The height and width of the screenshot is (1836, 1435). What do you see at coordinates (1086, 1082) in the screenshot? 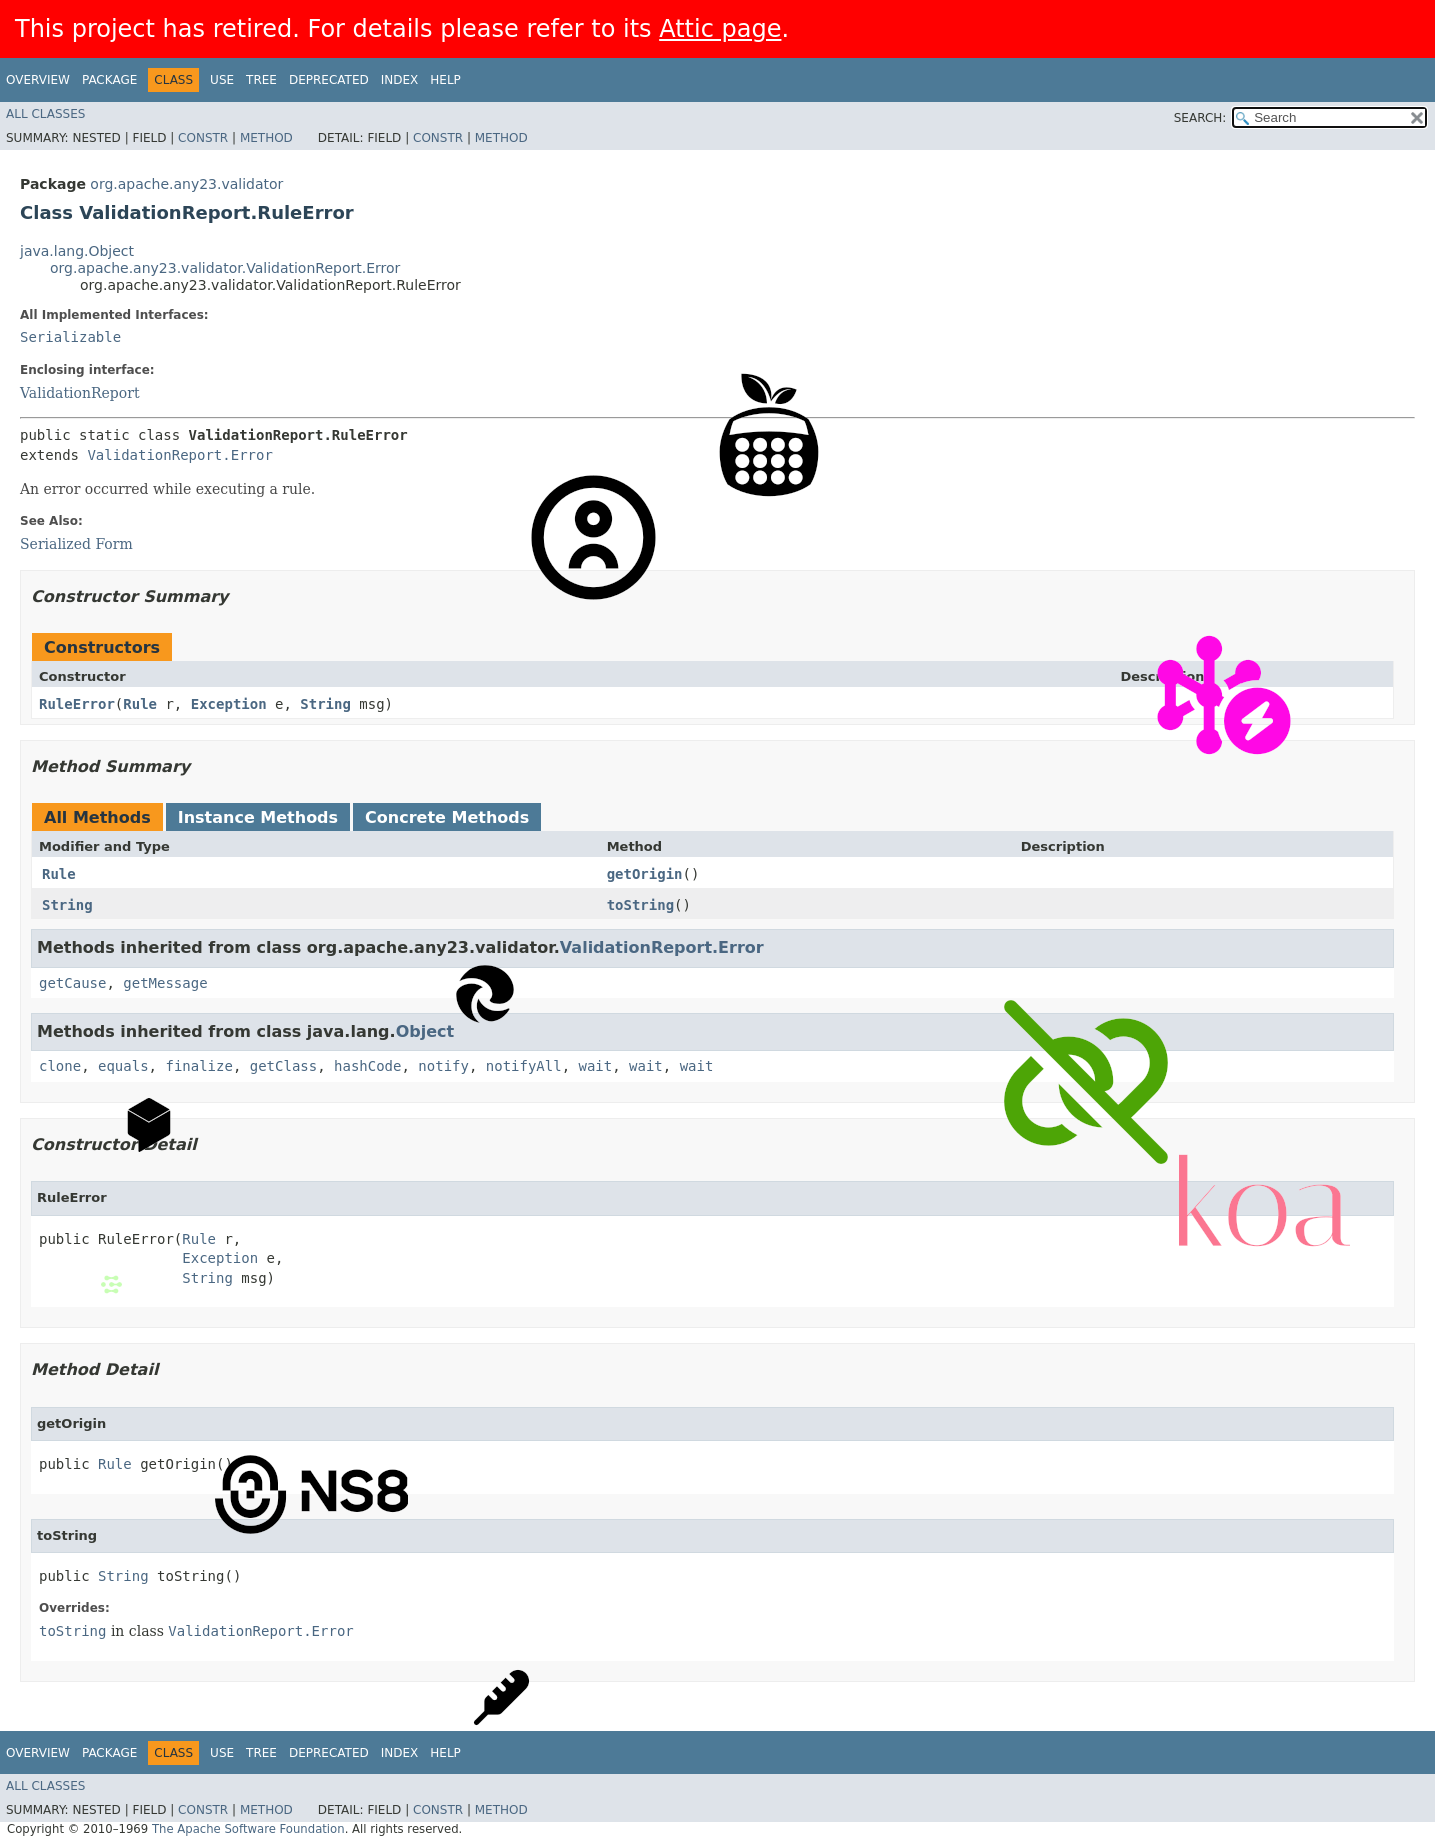
I see `disconnect or remove a linked account` at bounding box center [1086, 1082].